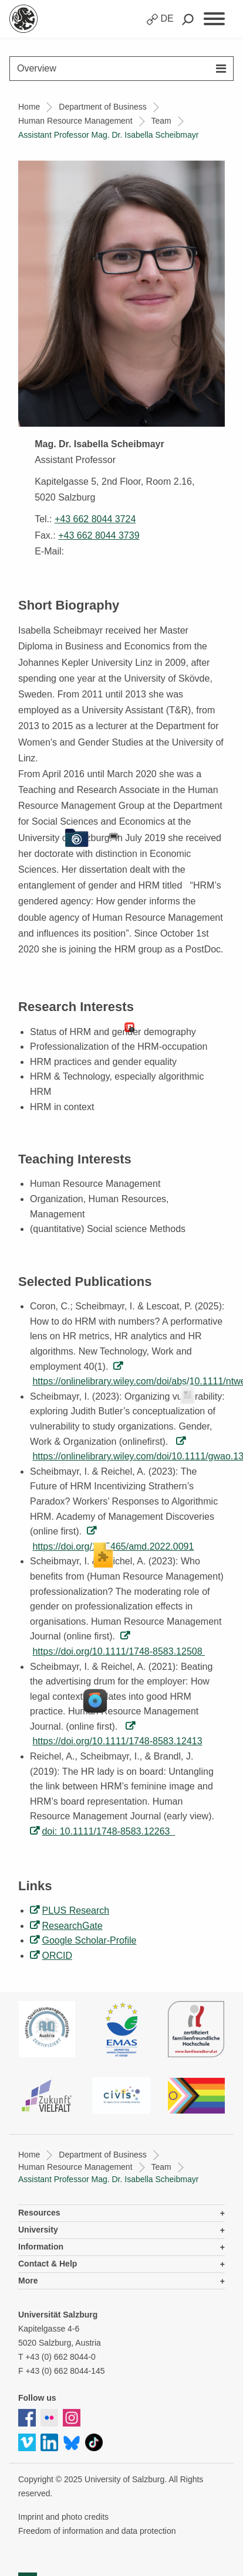 This screenshot has height=2576, width=243. What do you see at coordinates (114, 836) in the screenshot?
I see `indicates current battery level` at bounding box center [114, 836].